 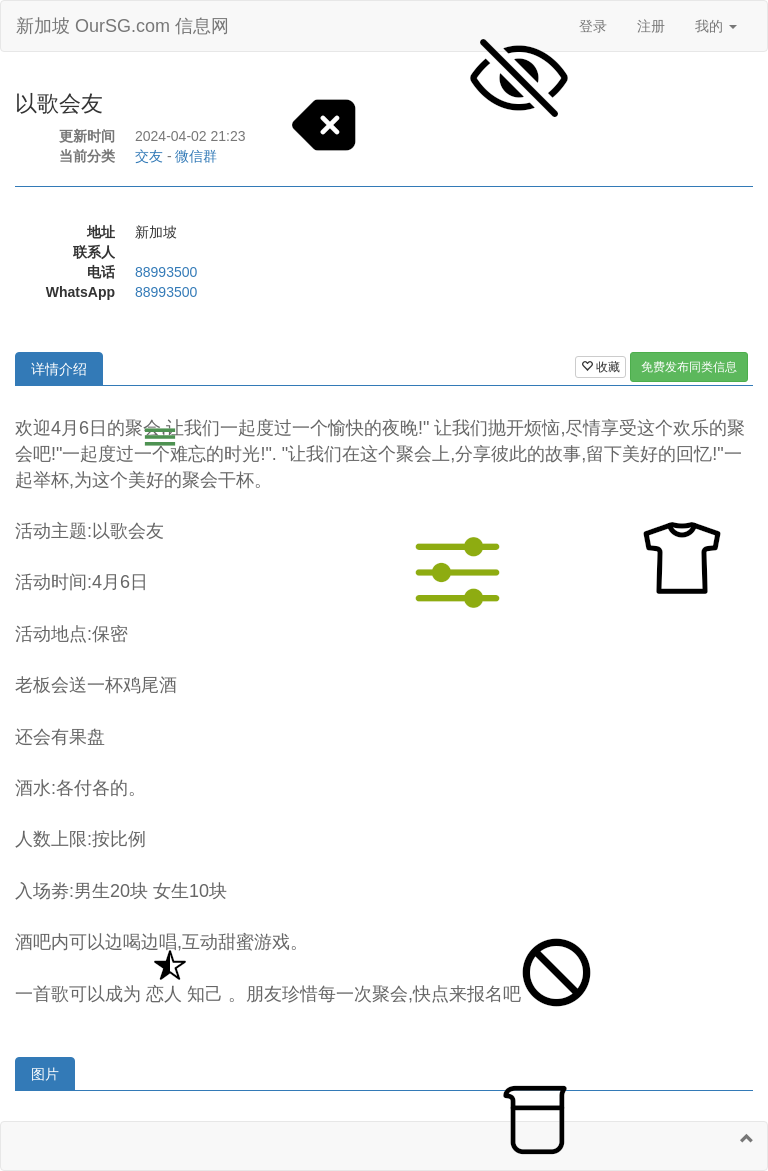 What do you see at coordinates (457, 572) in the screenshot?
I see `open settings or preferences` at bounding box center [457, 572].